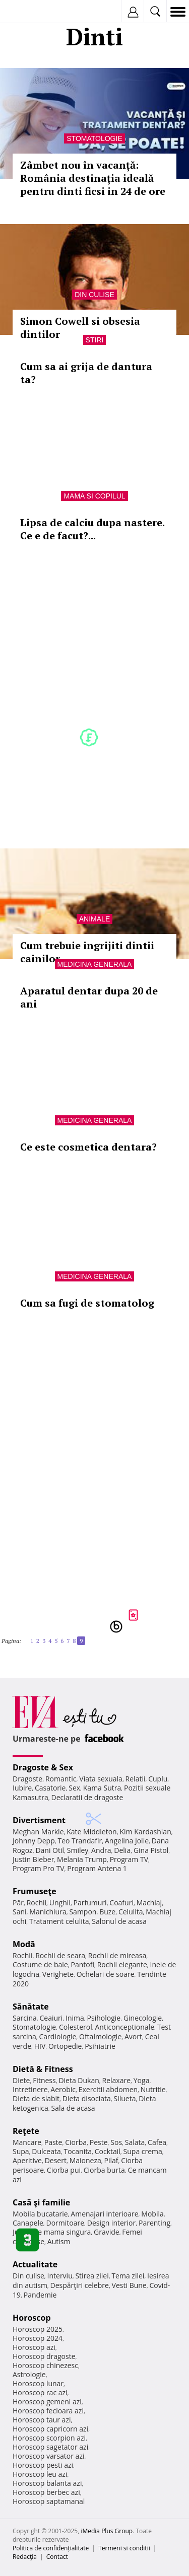 This screenshot has height=2576, width=189. What do you see at coordinates (133, 1615) in the screenshot?
I see `view starred or favorite card in a card game` at bounding box center [133, 1615].